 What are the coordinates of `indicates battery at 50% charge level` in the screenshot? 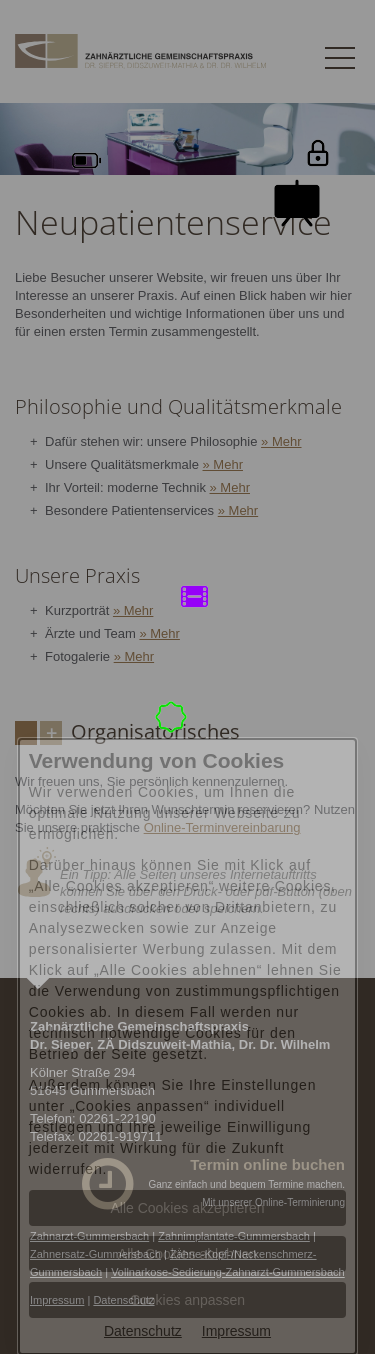 It's located at (86, 160).